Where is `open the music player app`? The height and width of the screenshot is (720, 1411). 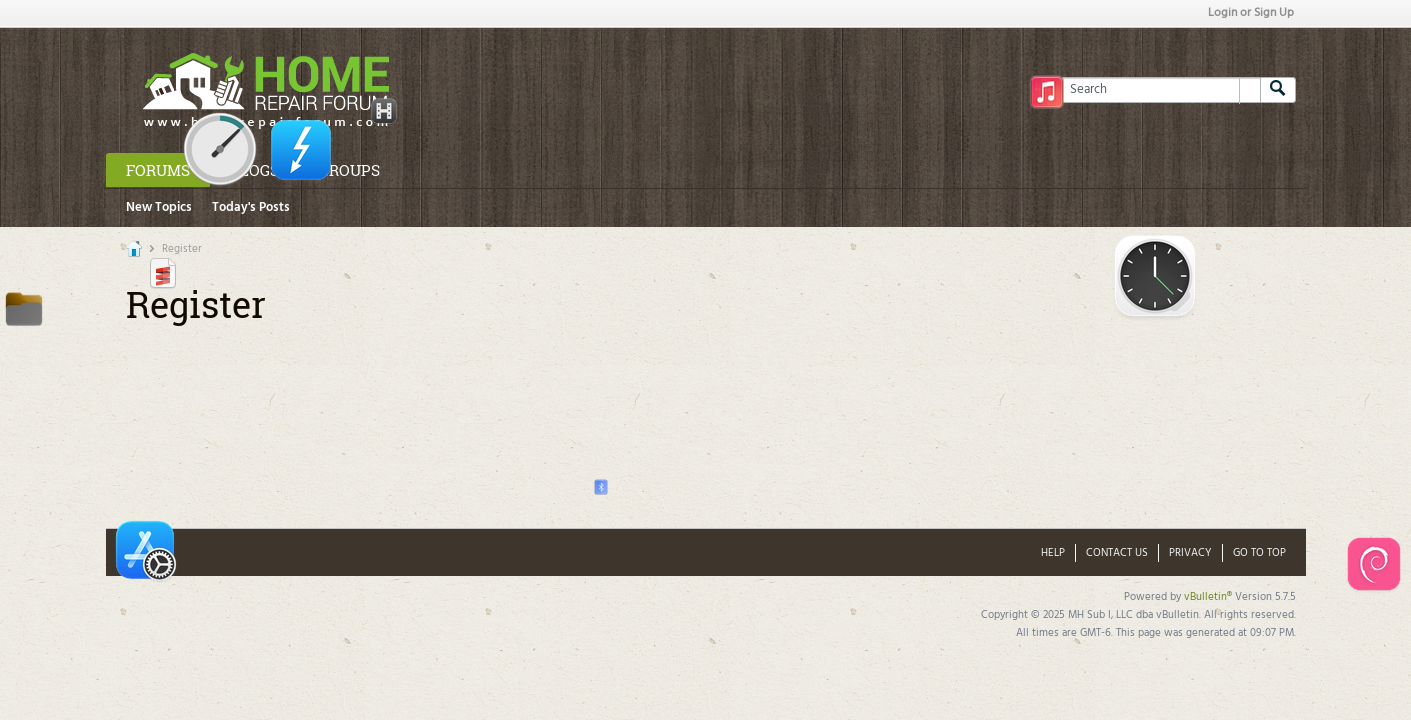
open the music player app is located at coordinates (1047, 92).